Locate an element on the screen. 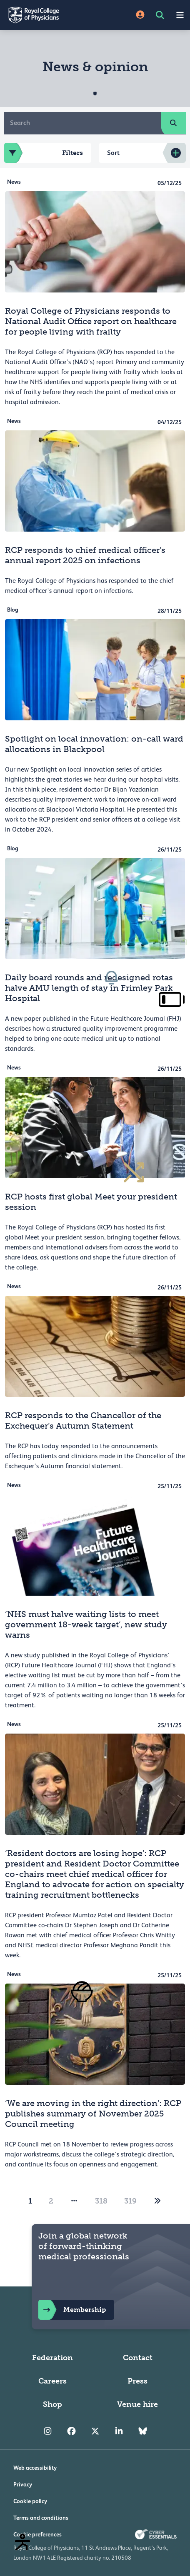 The height and width of the screenshot is (2576, 190). access oven or cooking appliance controls is located at coordinates (183, 942).